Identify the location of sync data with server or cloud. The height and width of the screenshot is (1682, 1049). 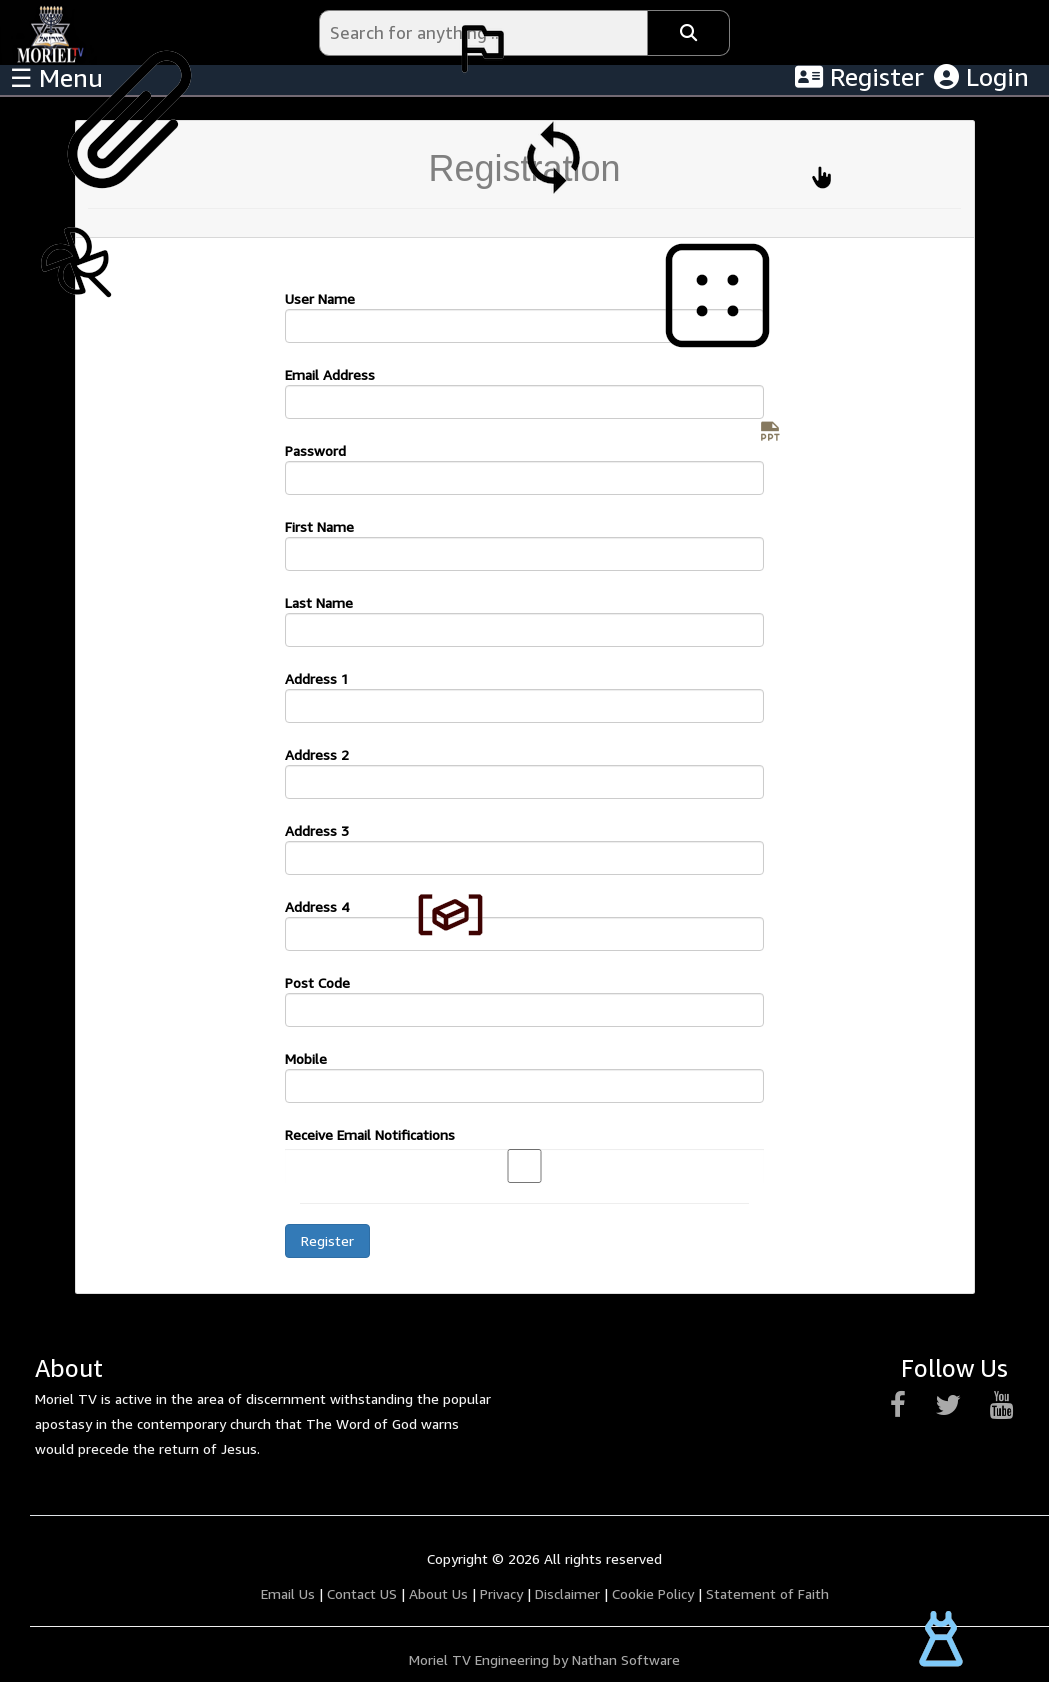
(553, 157).